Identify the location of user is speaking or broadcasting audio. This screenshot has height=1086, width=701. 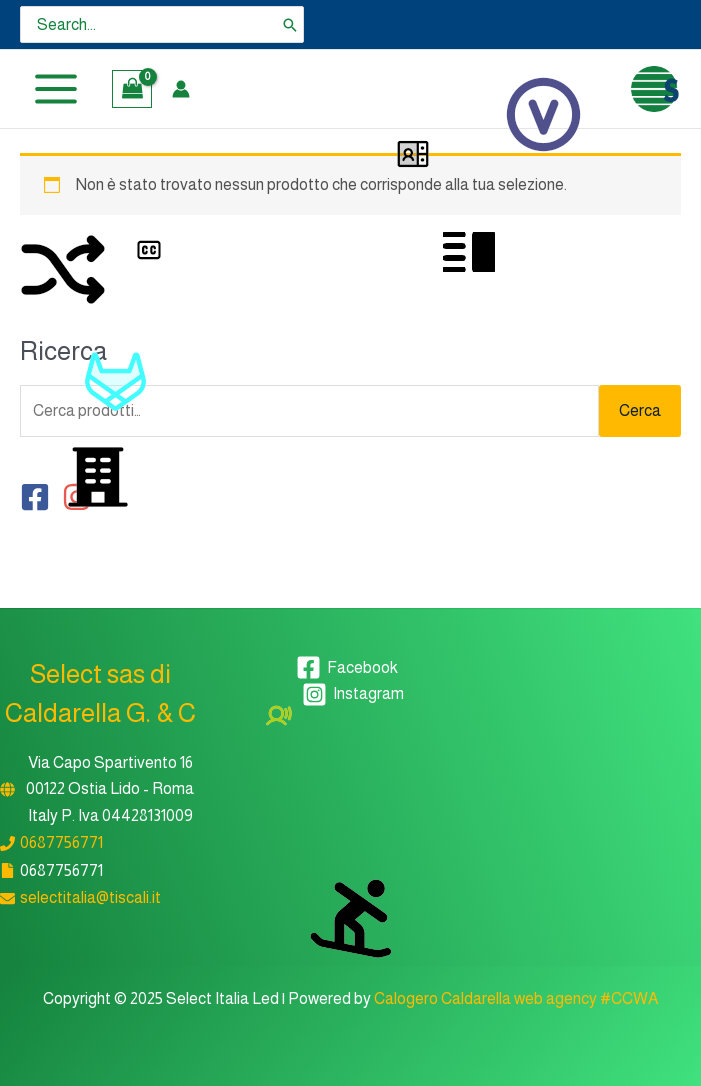
(278, 715).